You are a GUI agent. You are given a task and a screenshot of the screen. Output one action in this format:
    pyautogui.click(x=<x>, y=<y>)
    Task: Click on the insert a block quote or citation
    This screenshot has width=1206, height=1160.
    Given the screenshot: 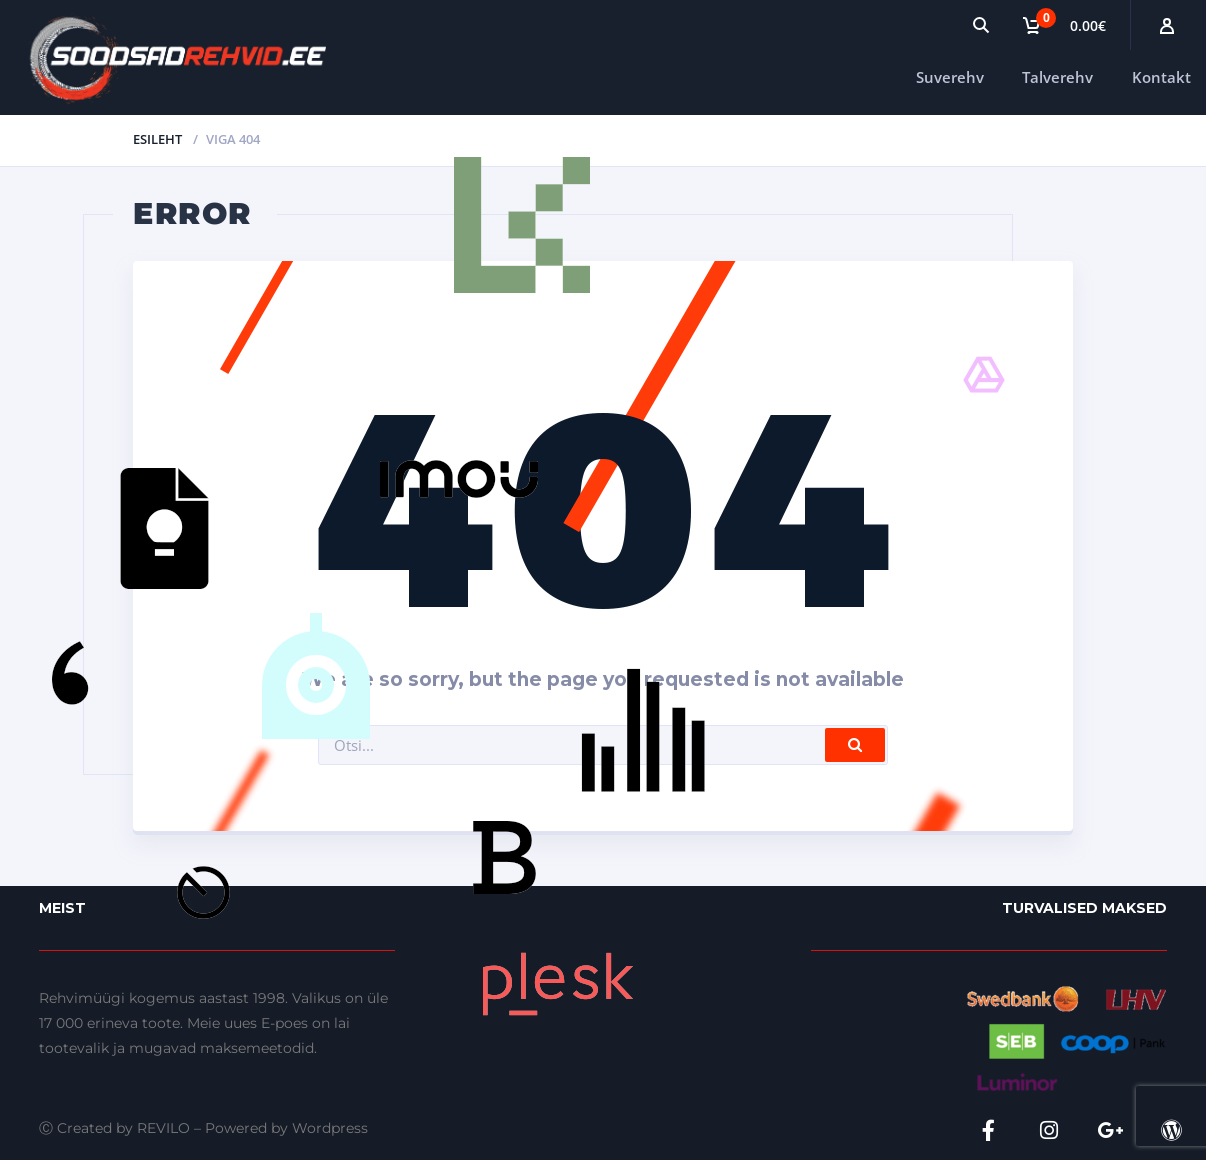 What is the action you would take?
    pyautogui.click(x=70, y=674)
    